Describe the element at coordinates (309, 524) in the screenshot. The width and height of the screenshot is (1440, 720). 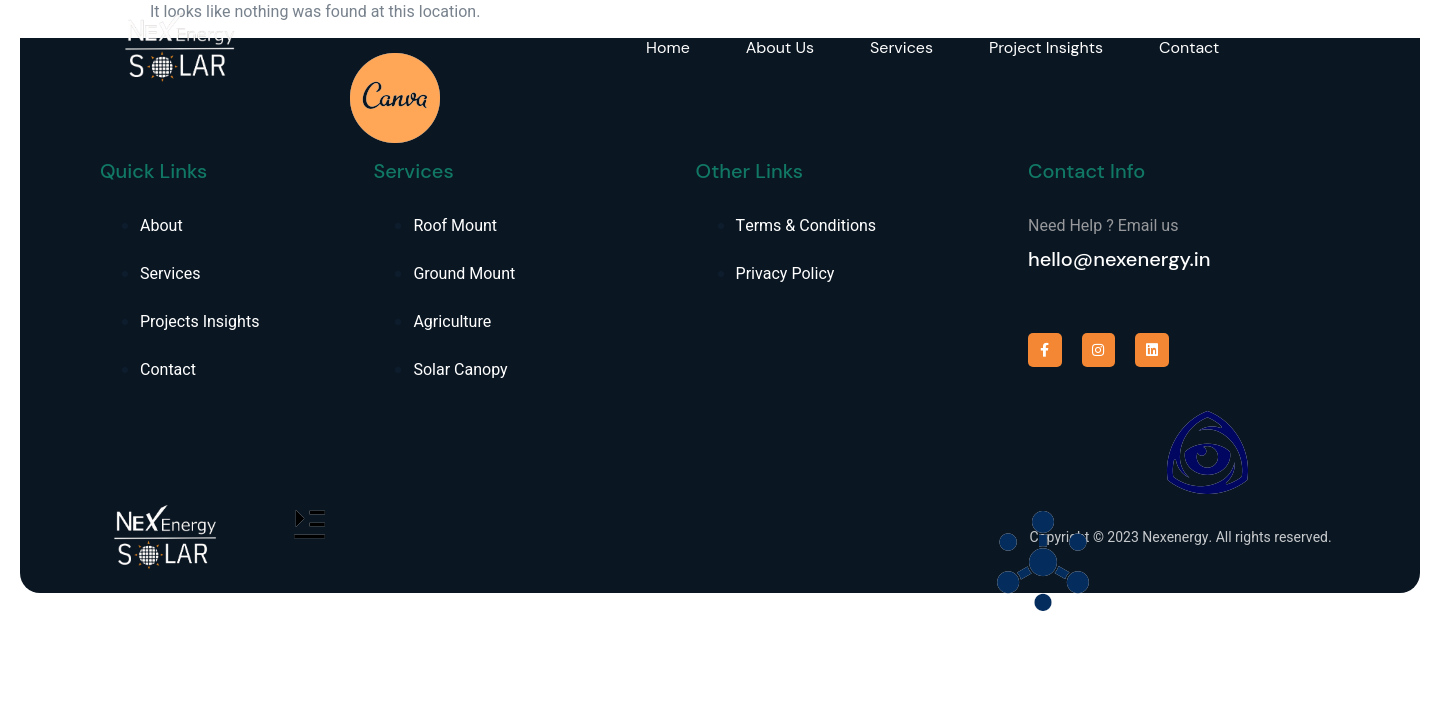
I see `collapse the side menu or navigation panel` at that location.